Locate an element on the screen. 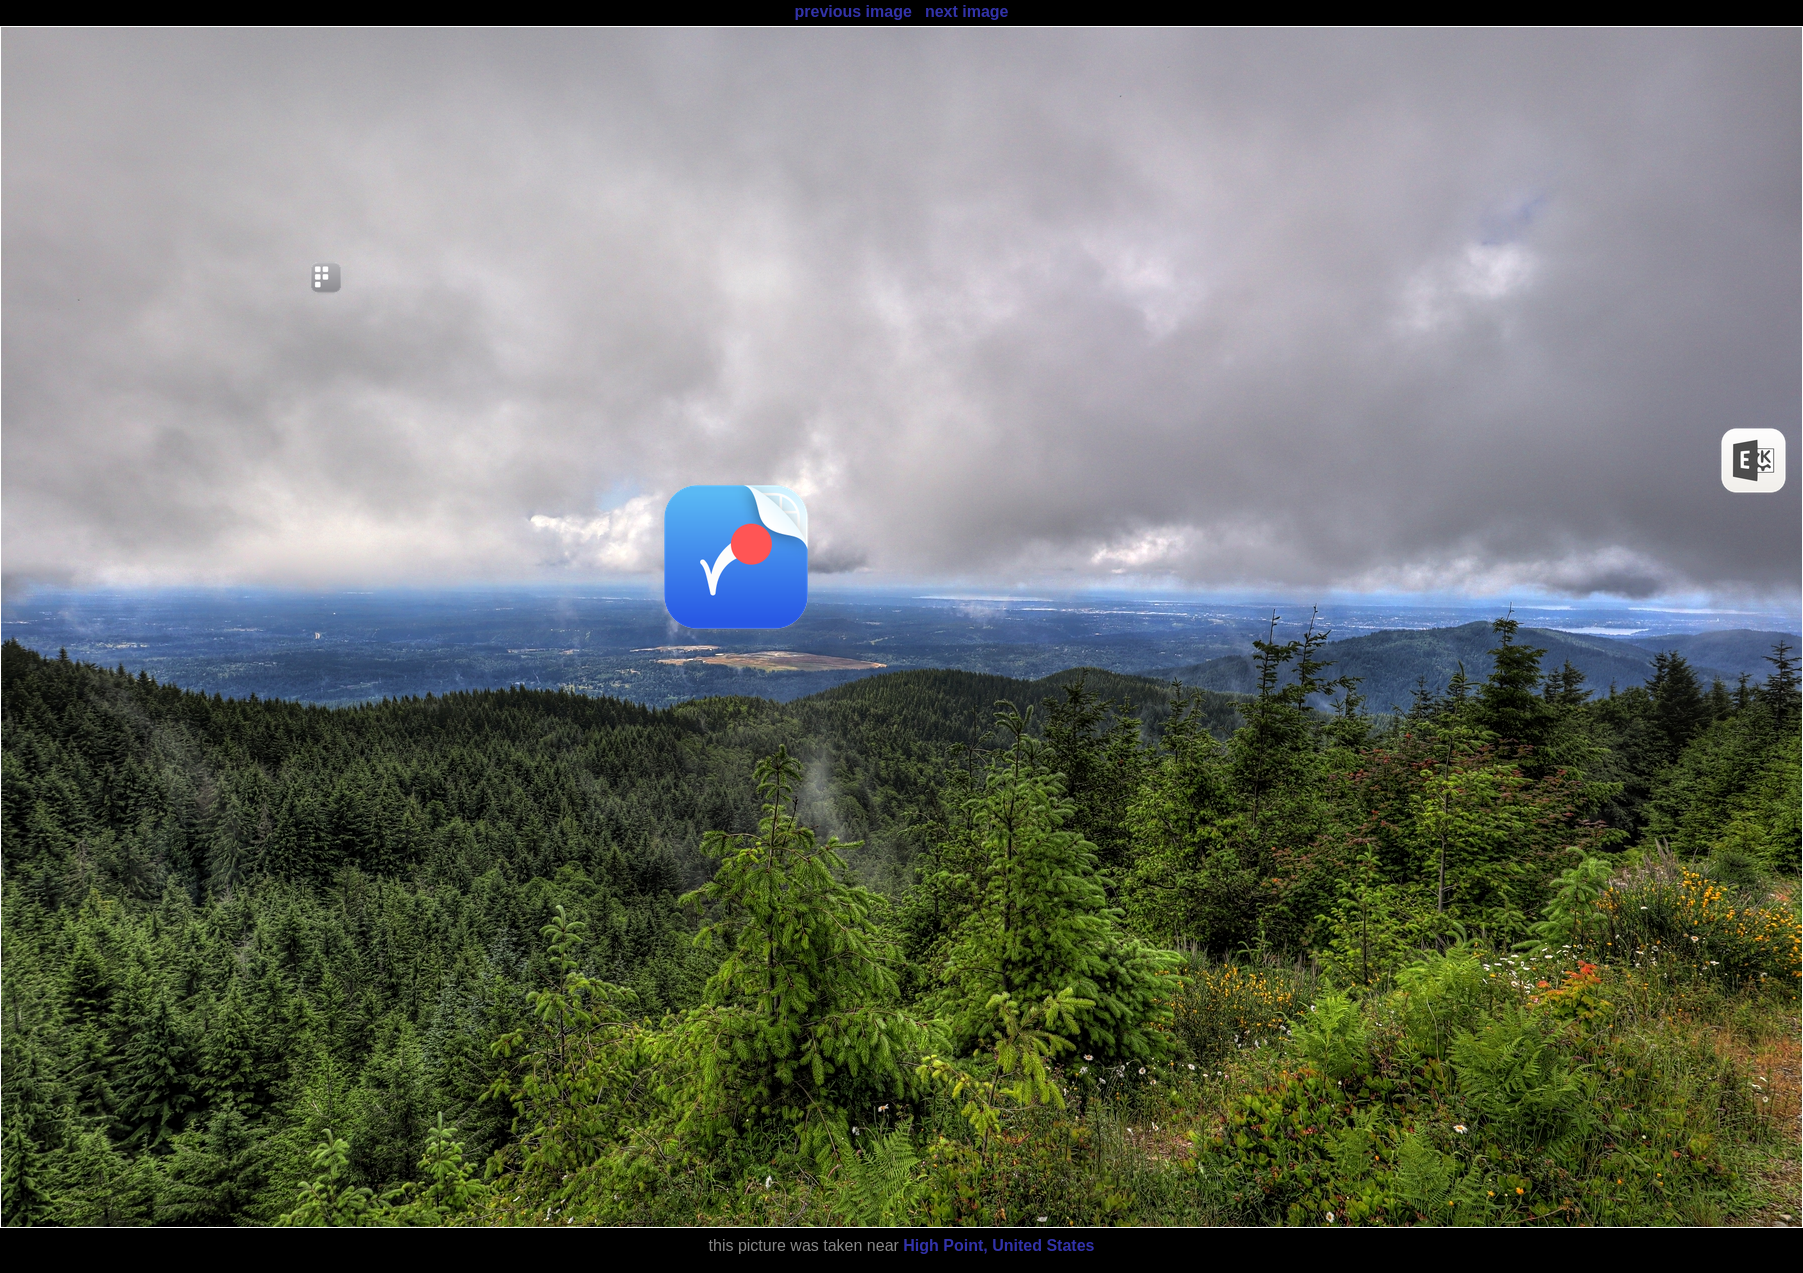 Image resolution: width=1803 pixels, height=1273 pixels. open desktop animation preferences is located at coordinates (736, 557).